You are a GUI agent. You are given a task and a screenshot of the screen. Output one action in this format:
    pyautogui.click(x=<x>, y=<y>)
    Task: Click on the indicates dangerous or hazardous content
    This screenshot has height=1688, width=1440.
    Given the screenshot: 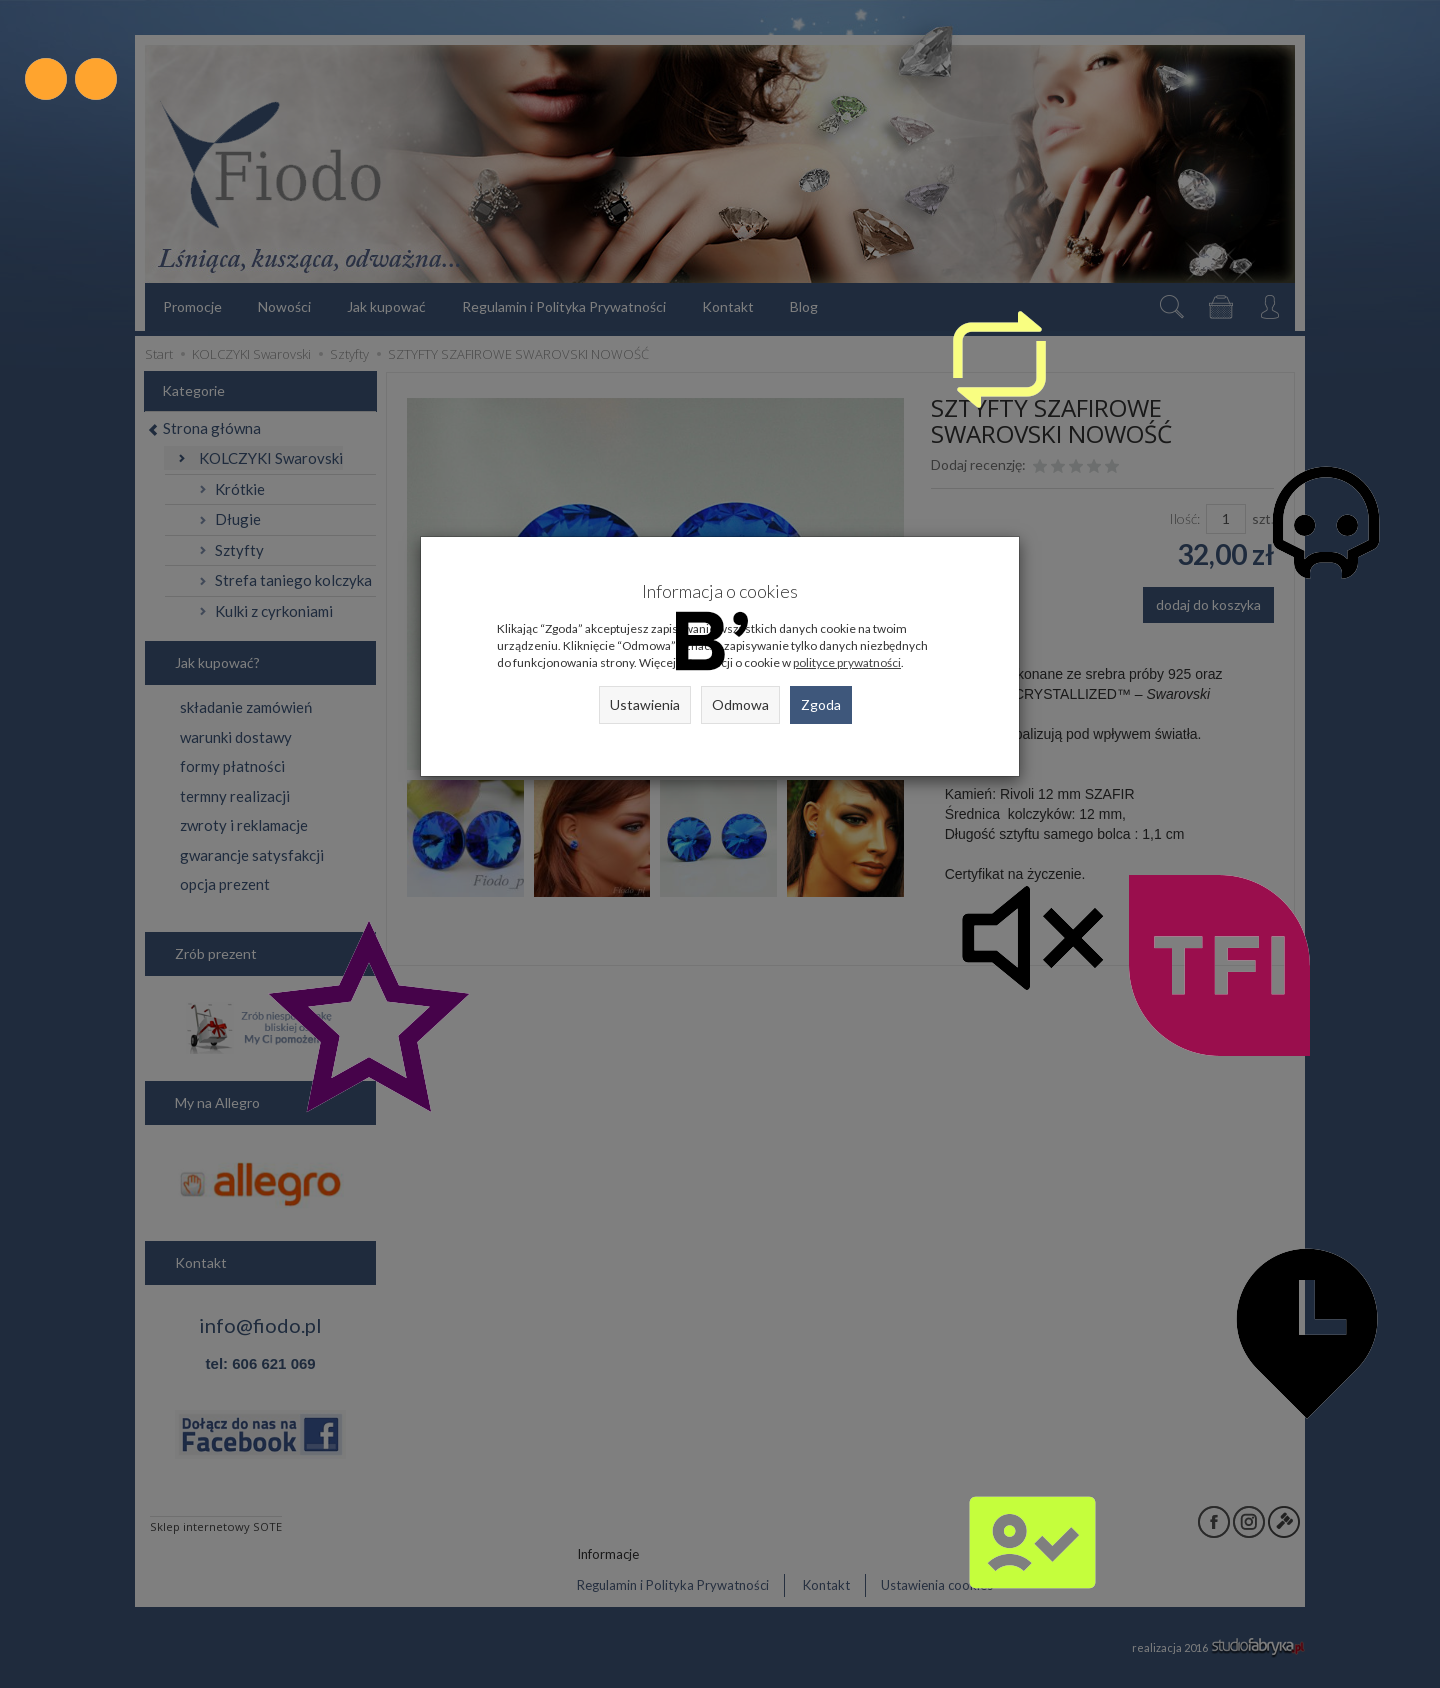 What is the action you would take?
    pyautogui.click(x=1326, y=520)
    